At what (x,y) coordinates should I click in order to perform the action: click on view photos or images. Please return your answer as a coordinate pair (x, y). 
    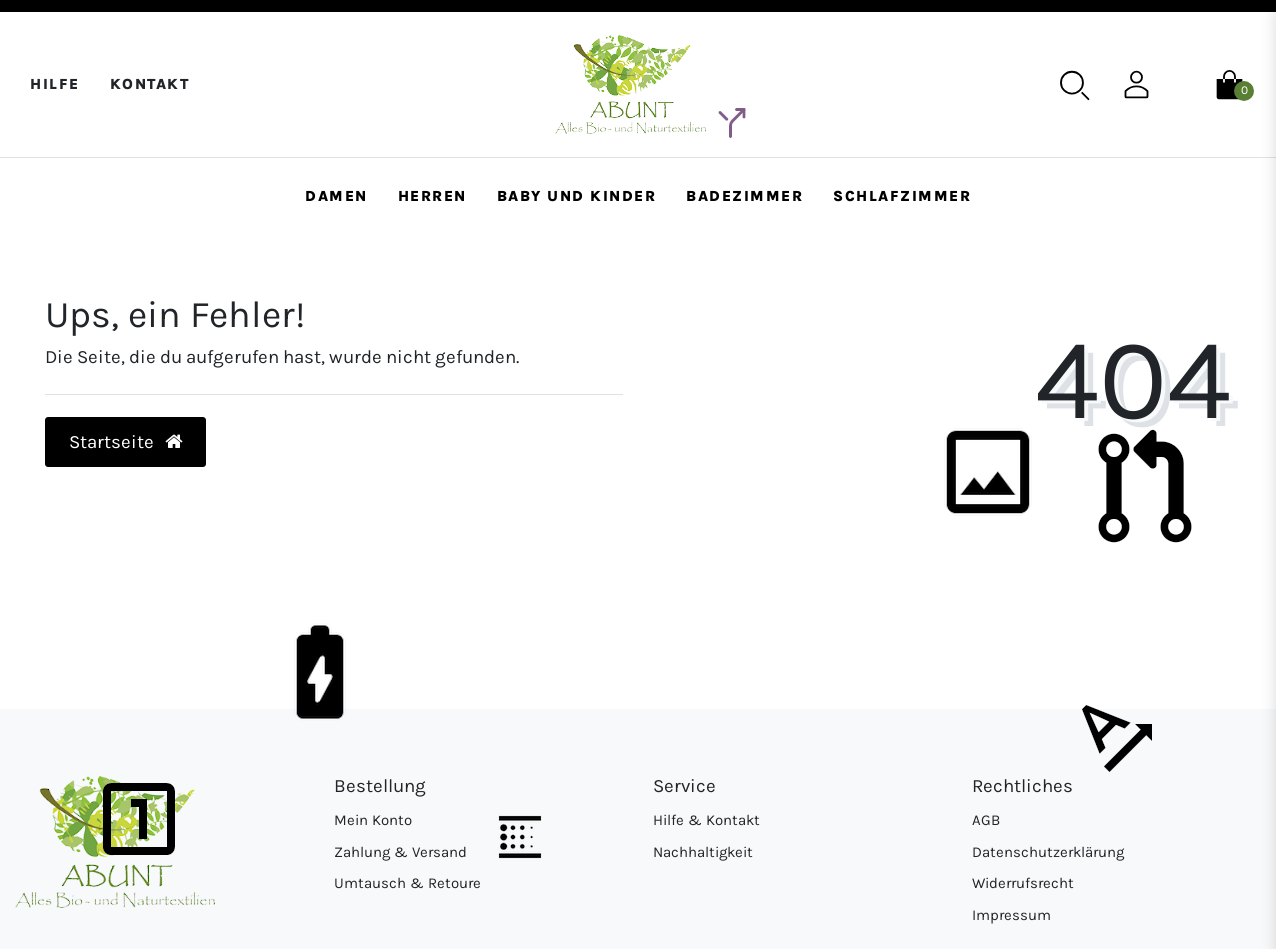
    Looking at the image, I should click on (988, 472).